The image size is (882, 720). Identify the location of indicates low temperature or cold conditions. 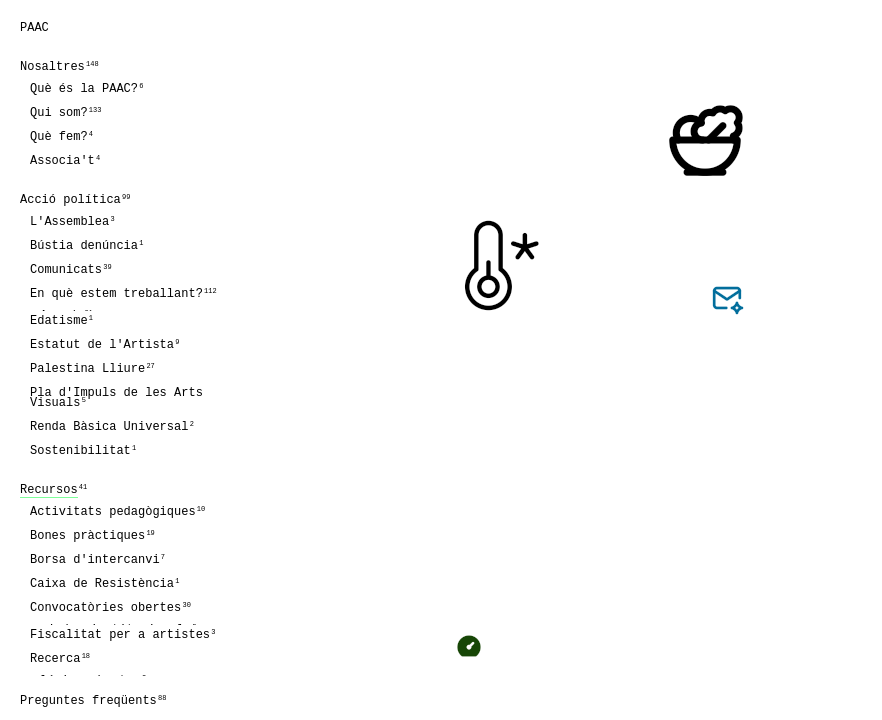
(491, 265).